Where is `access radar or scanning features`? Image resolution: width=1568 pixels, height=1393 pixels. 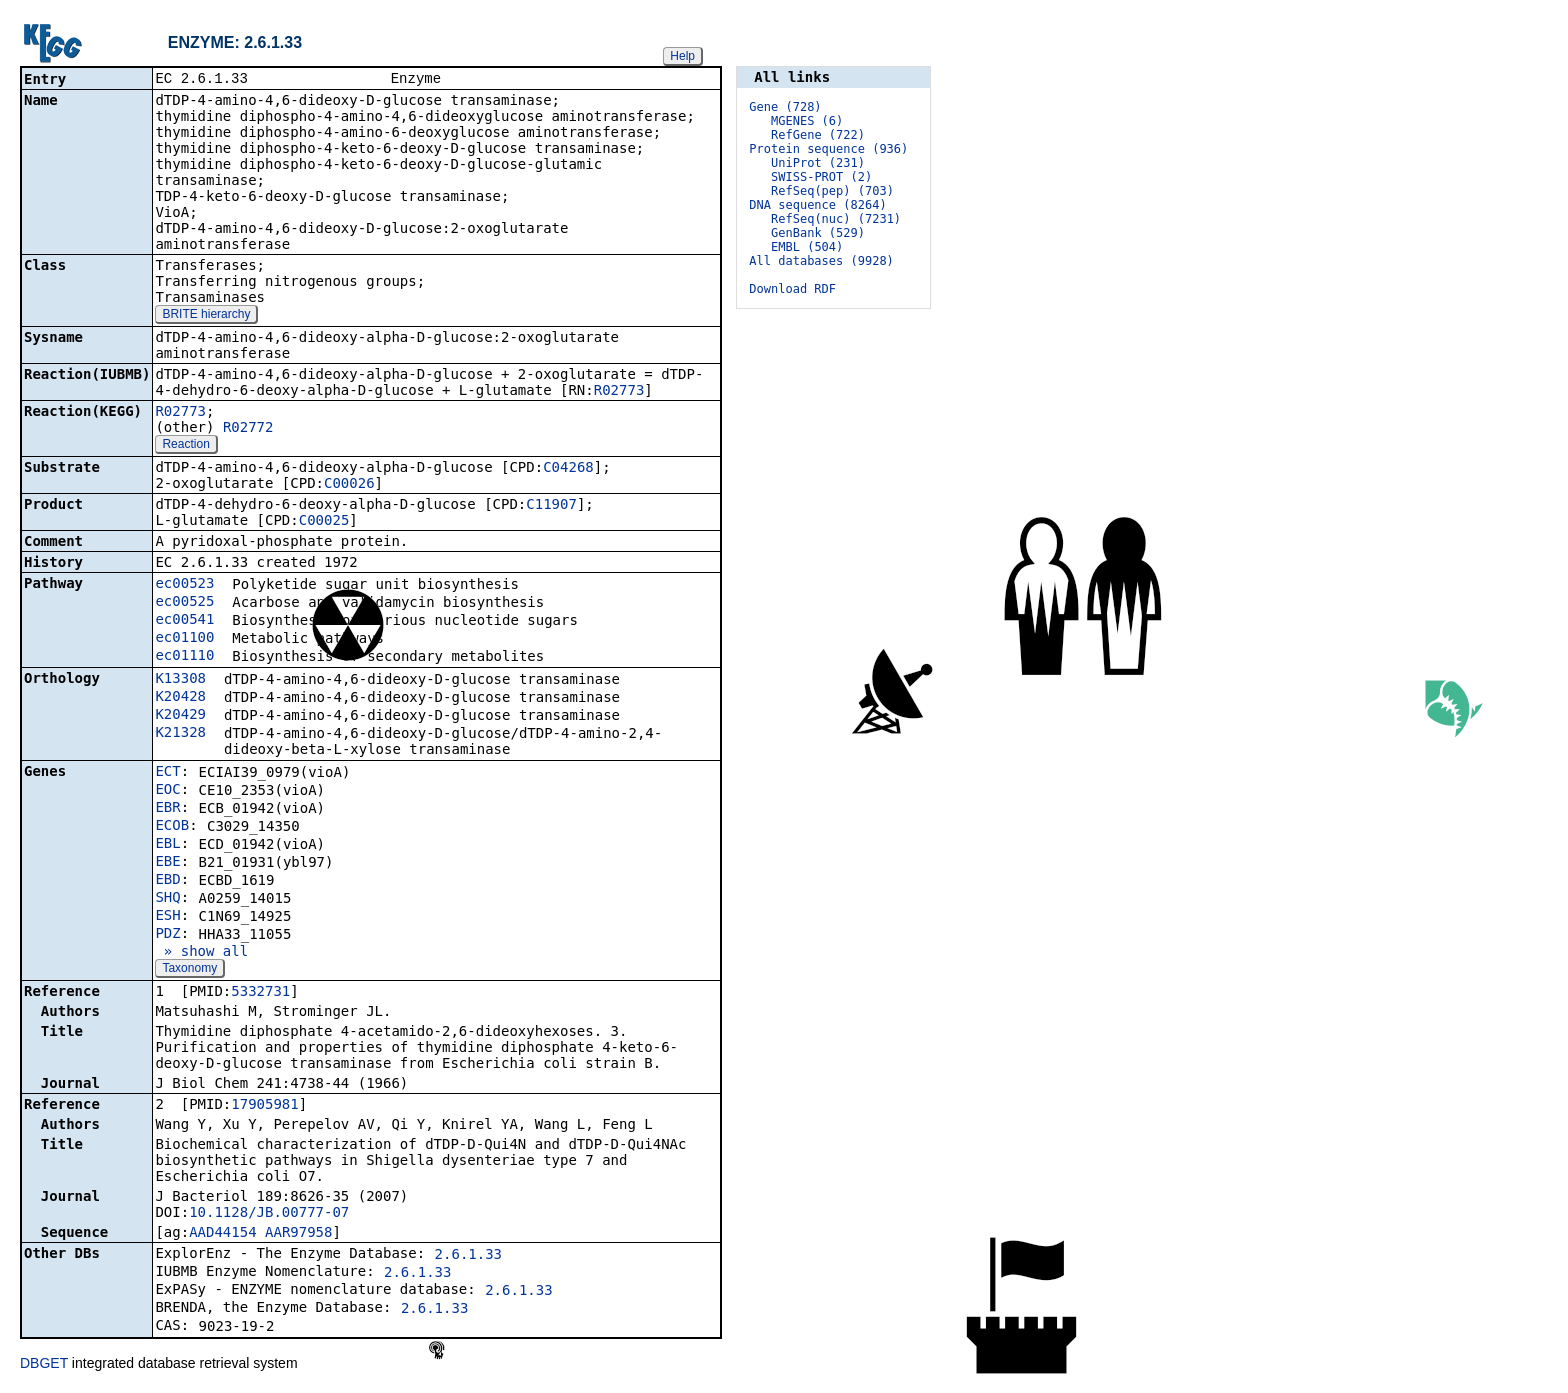
access radar or scanning features is located at coordinates (889, 690).